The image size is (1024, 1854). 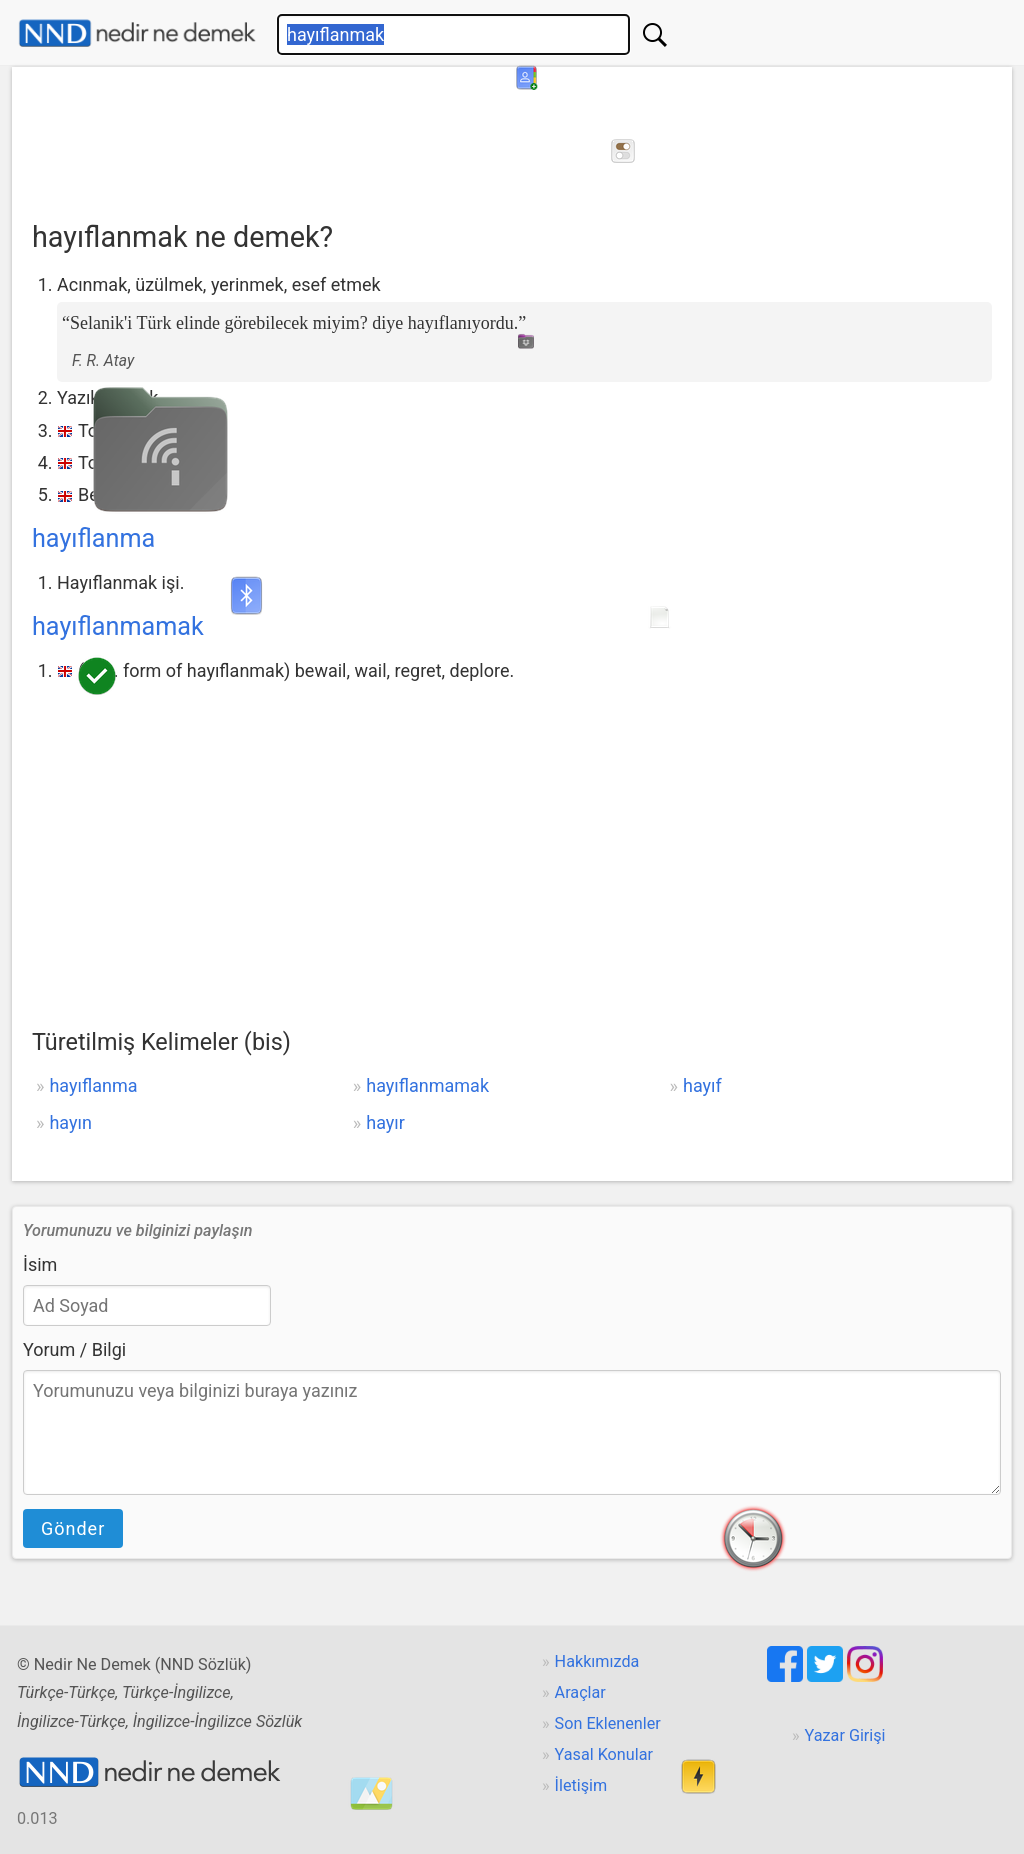 I want to click on open gnome tweaks to customize system settings, so click(x=623, y=151).